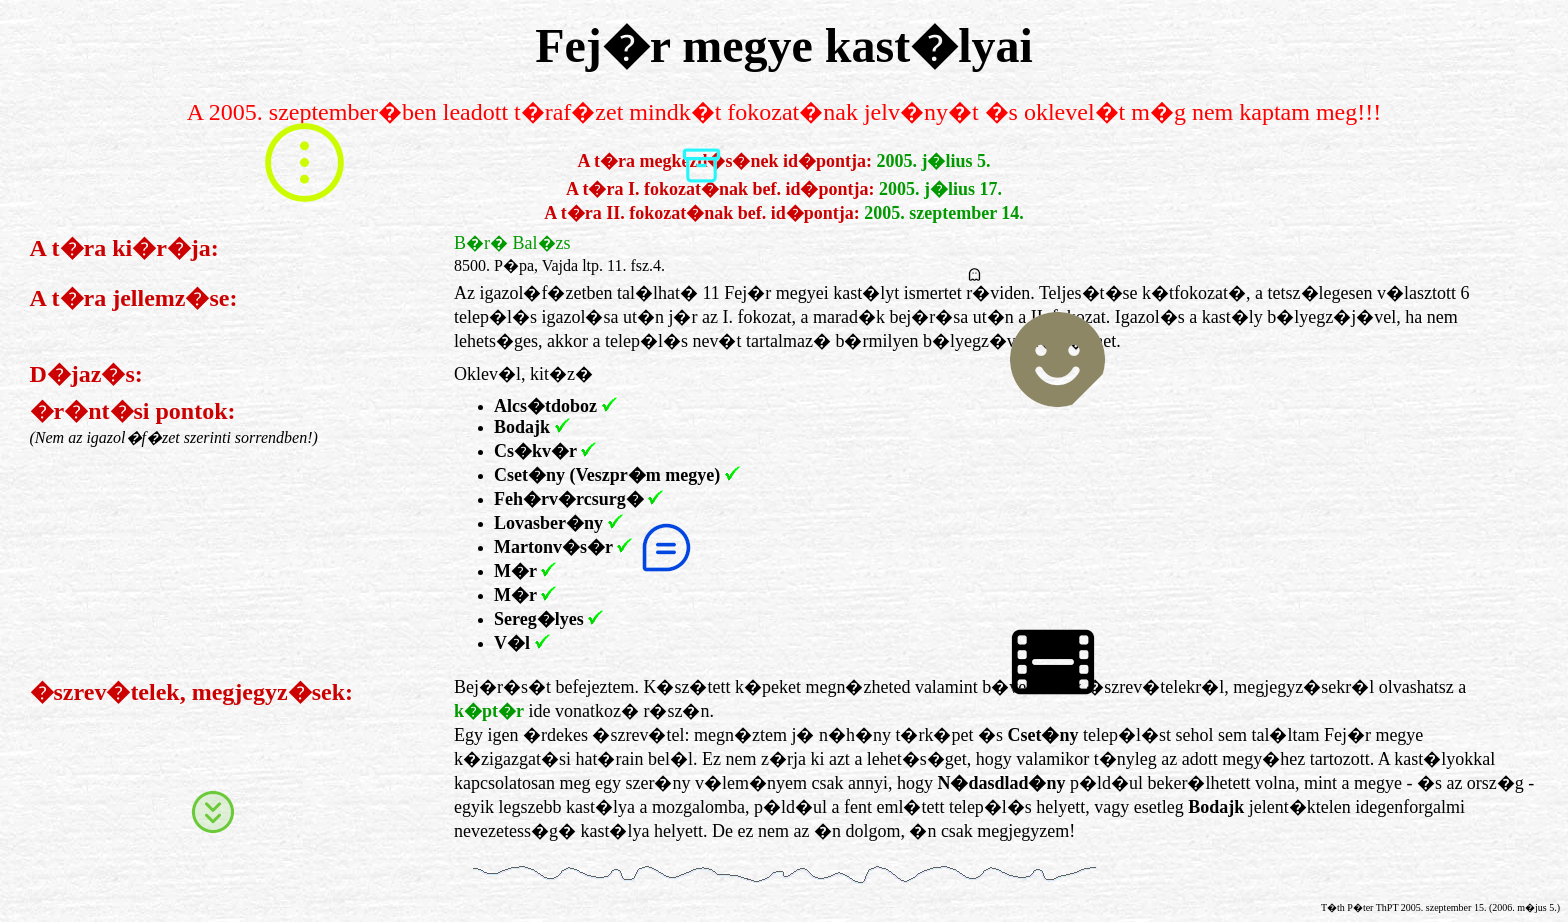 This screenshot has width=1568, height=922. Describe the element at coordinates (701, 165) in the screenshot. I see `archive this item` at that location.